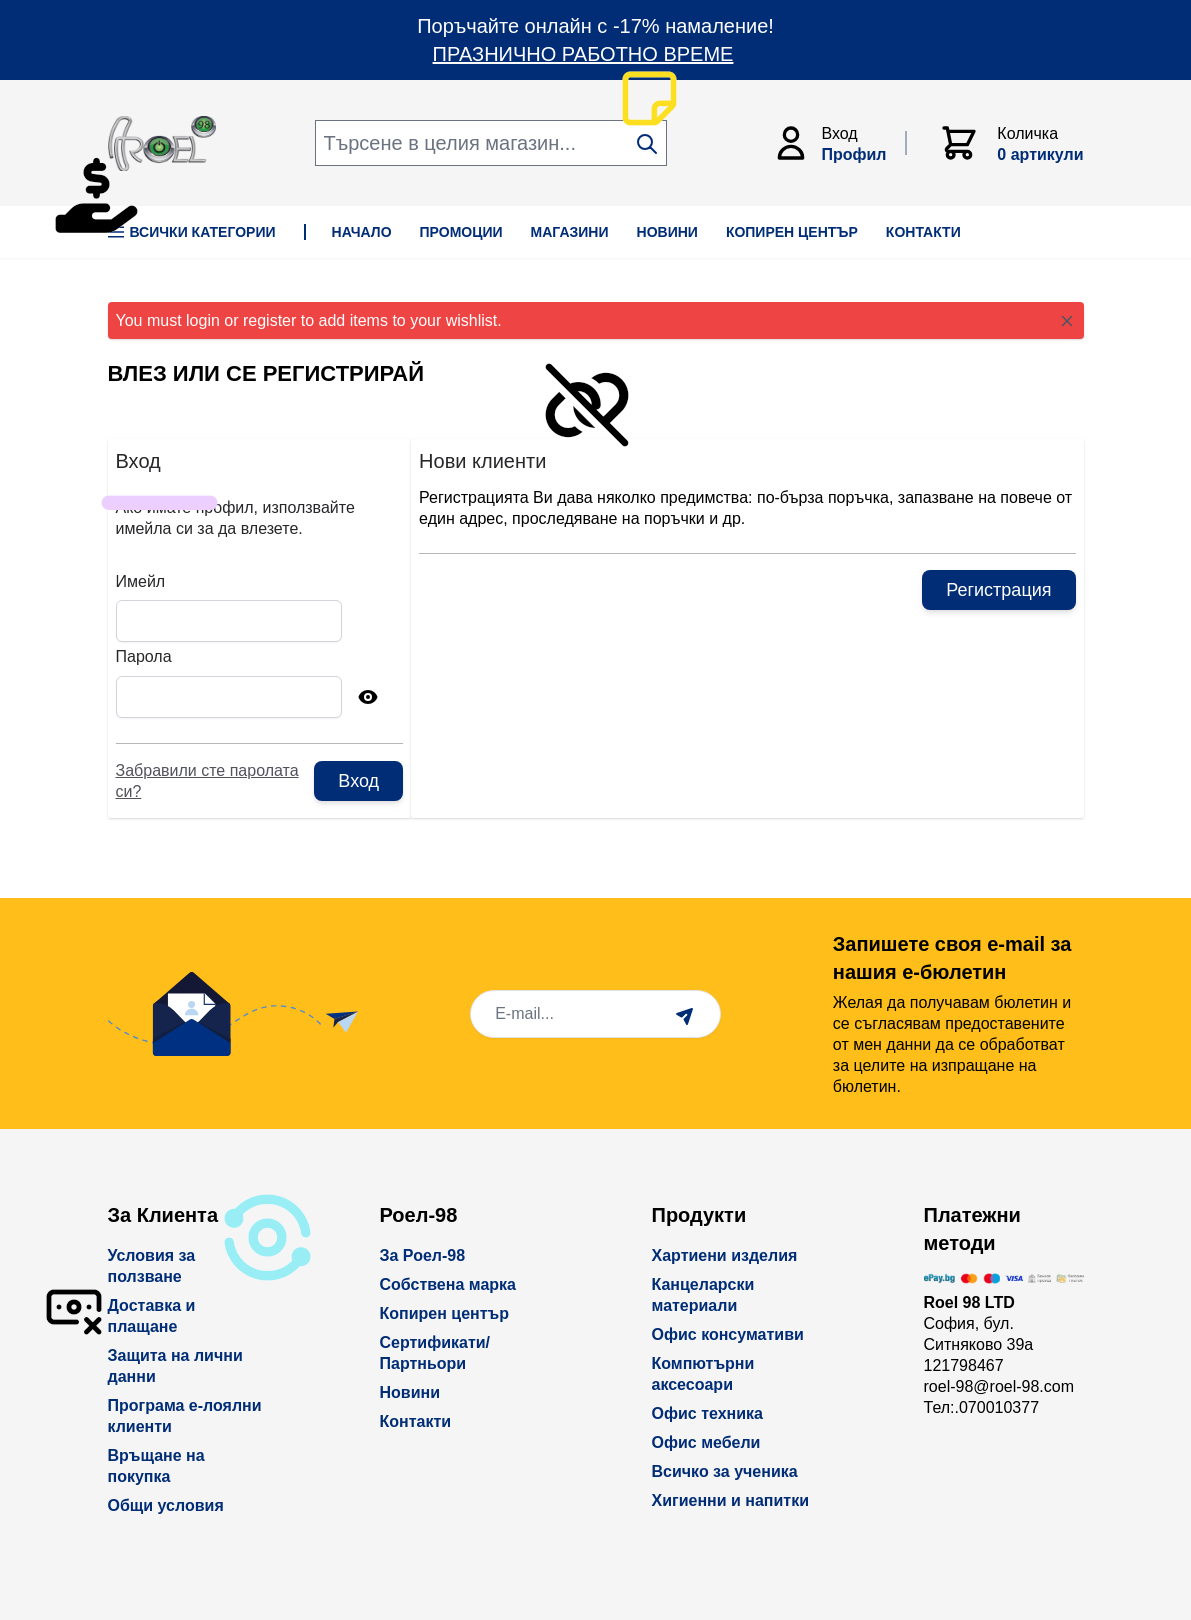 This screenshot has height=1620, width=1191. Describe the element at coordinates (159, 466) in the screenshot. I see `minimize the current window` at that location.